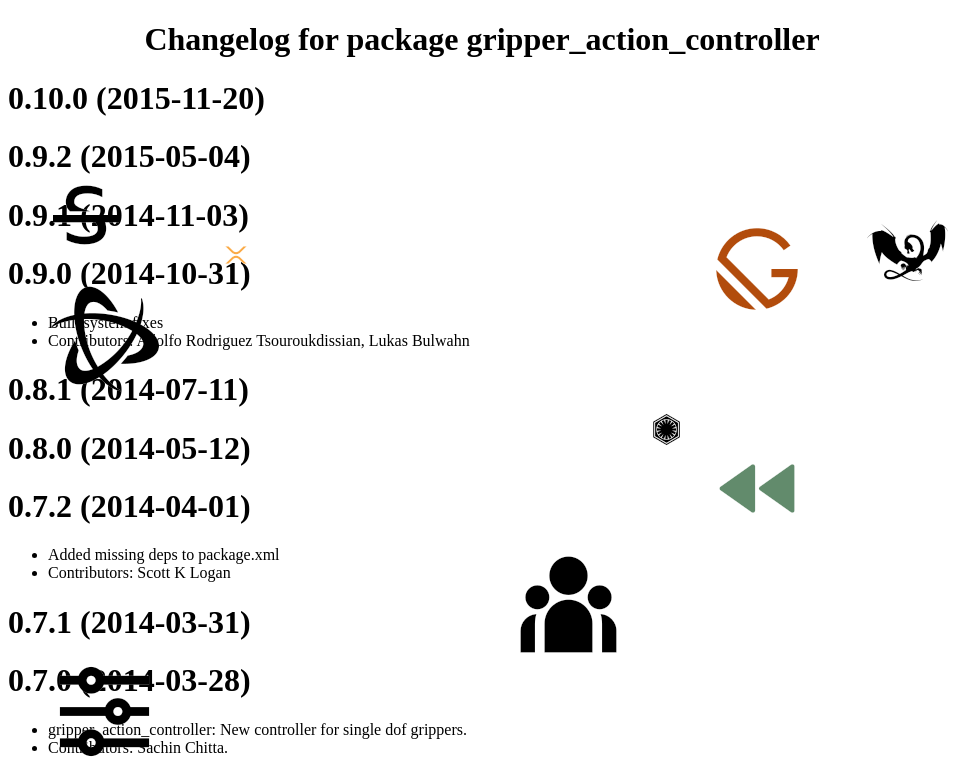 The width and height of the screenshot is (964, 773). I want to click on launch Battle.net gaming client, so click(105, 339).